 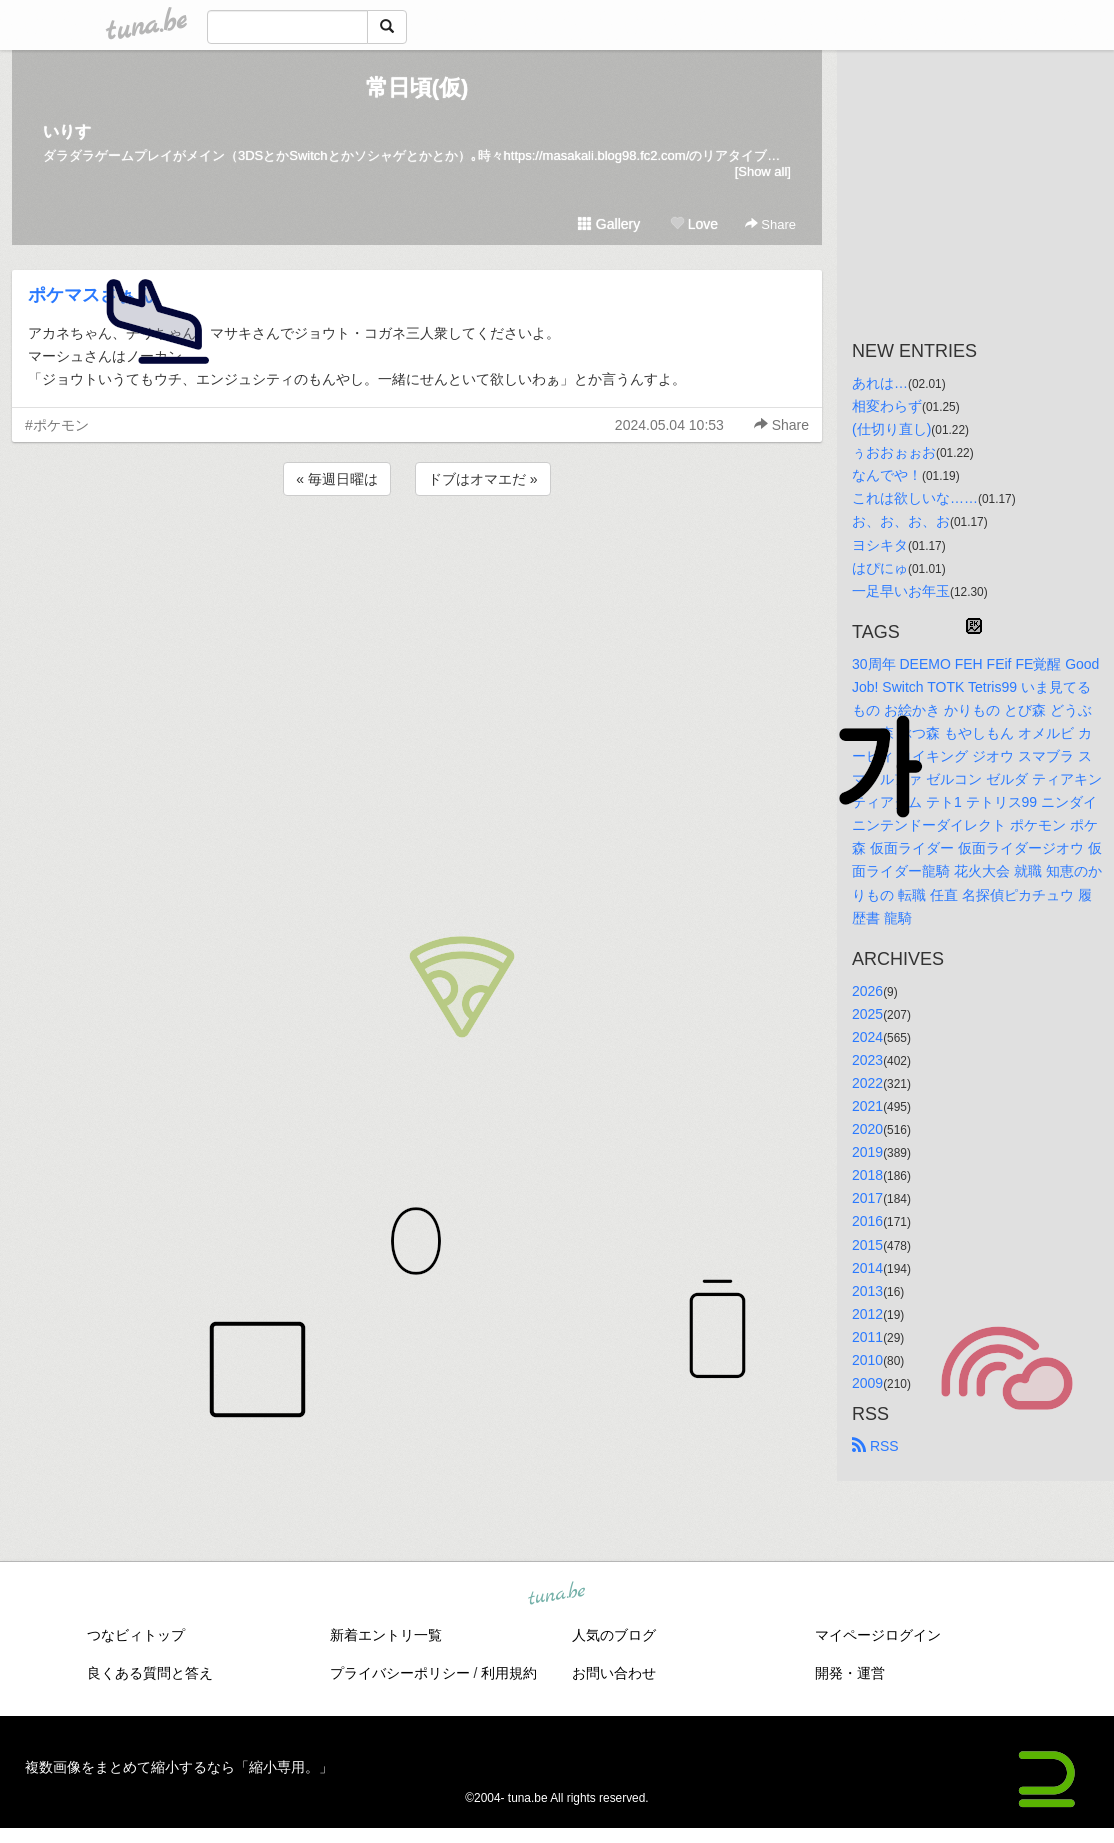 What do you see at coordinates (974, 626) in the screenshot?
I see `view score or rating statistics` at bounding box center [974, 626].